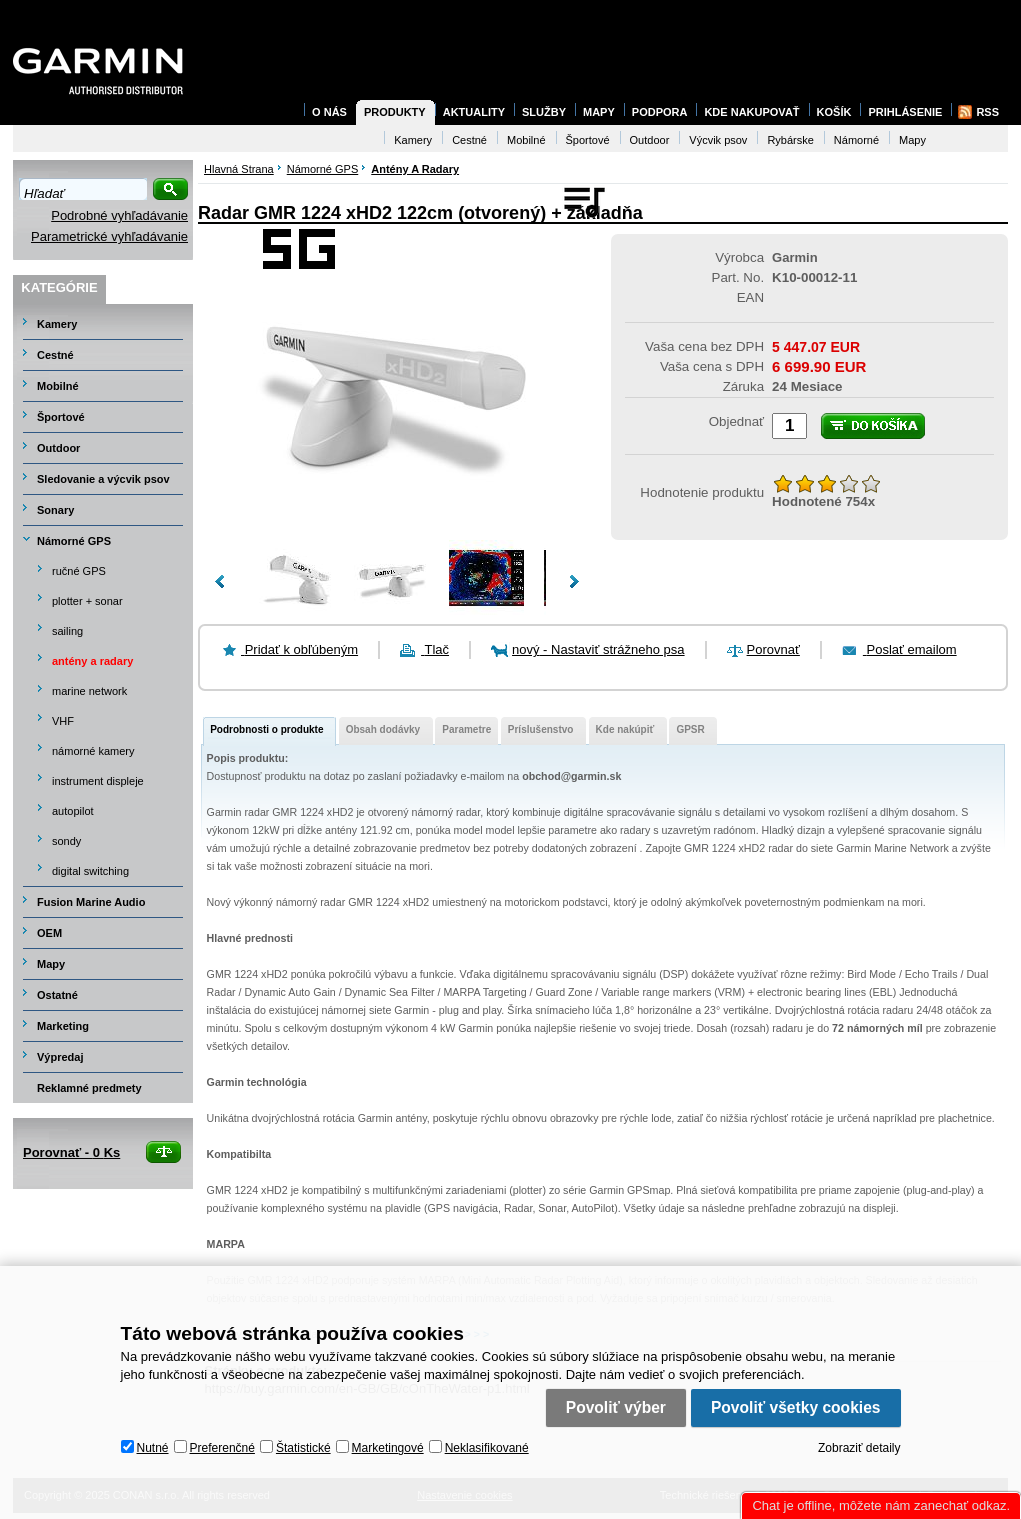 This screenshot has width=1021, height=1519. Describe the element at coordinates (583, 200) in the screenshot. I see `view music queue or playlist` at that location.